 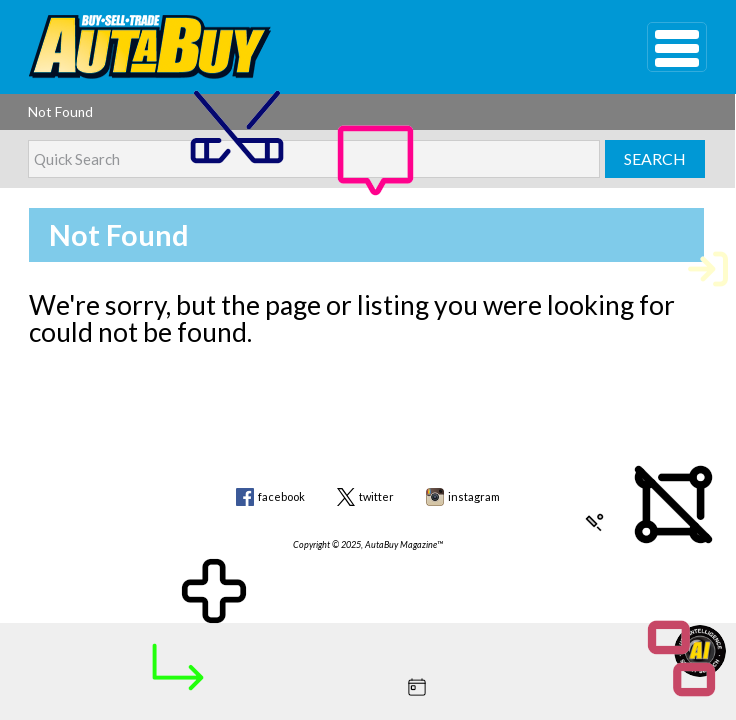 What do you see at coordinates (237, 127) in the screenshot?
I see `view hockey scores or sports updates` at bounding box center [237, 127].